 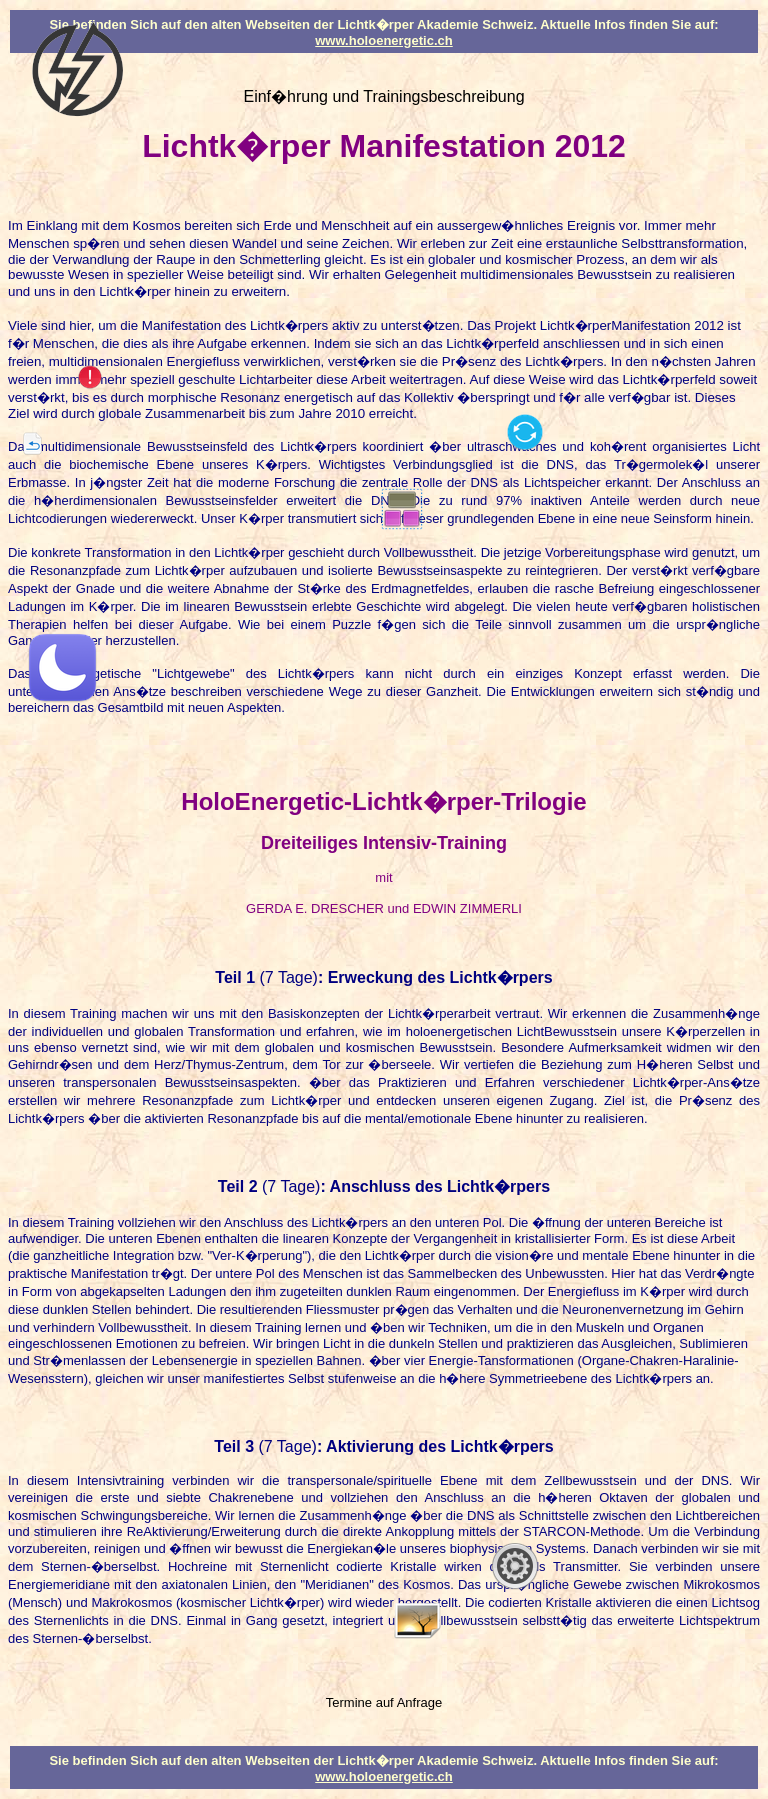 I want to click on indicates syncing in progress, so click(x=525, y=432).